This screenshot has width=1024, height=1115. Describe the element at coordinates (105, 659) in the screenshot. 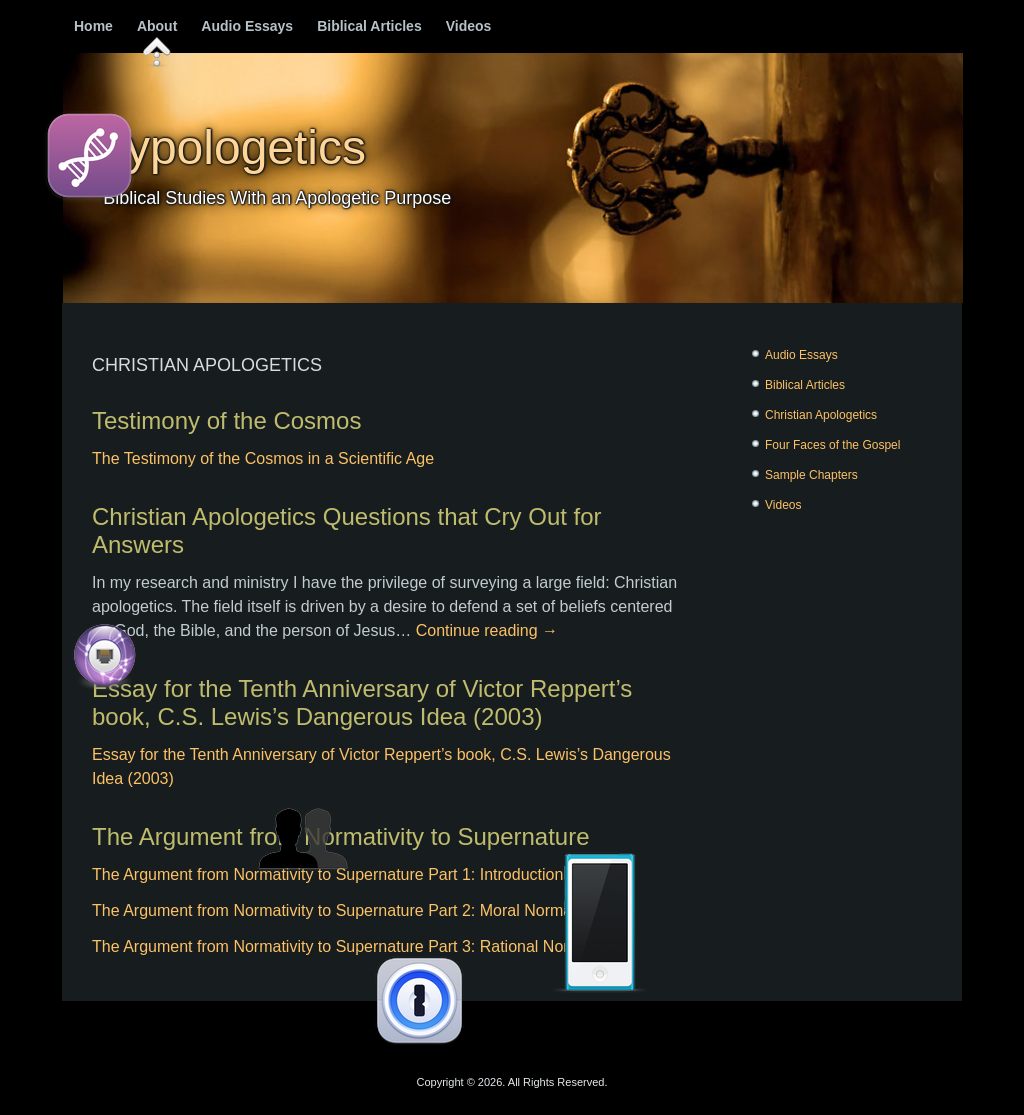

I see `connect to a network` at that location.